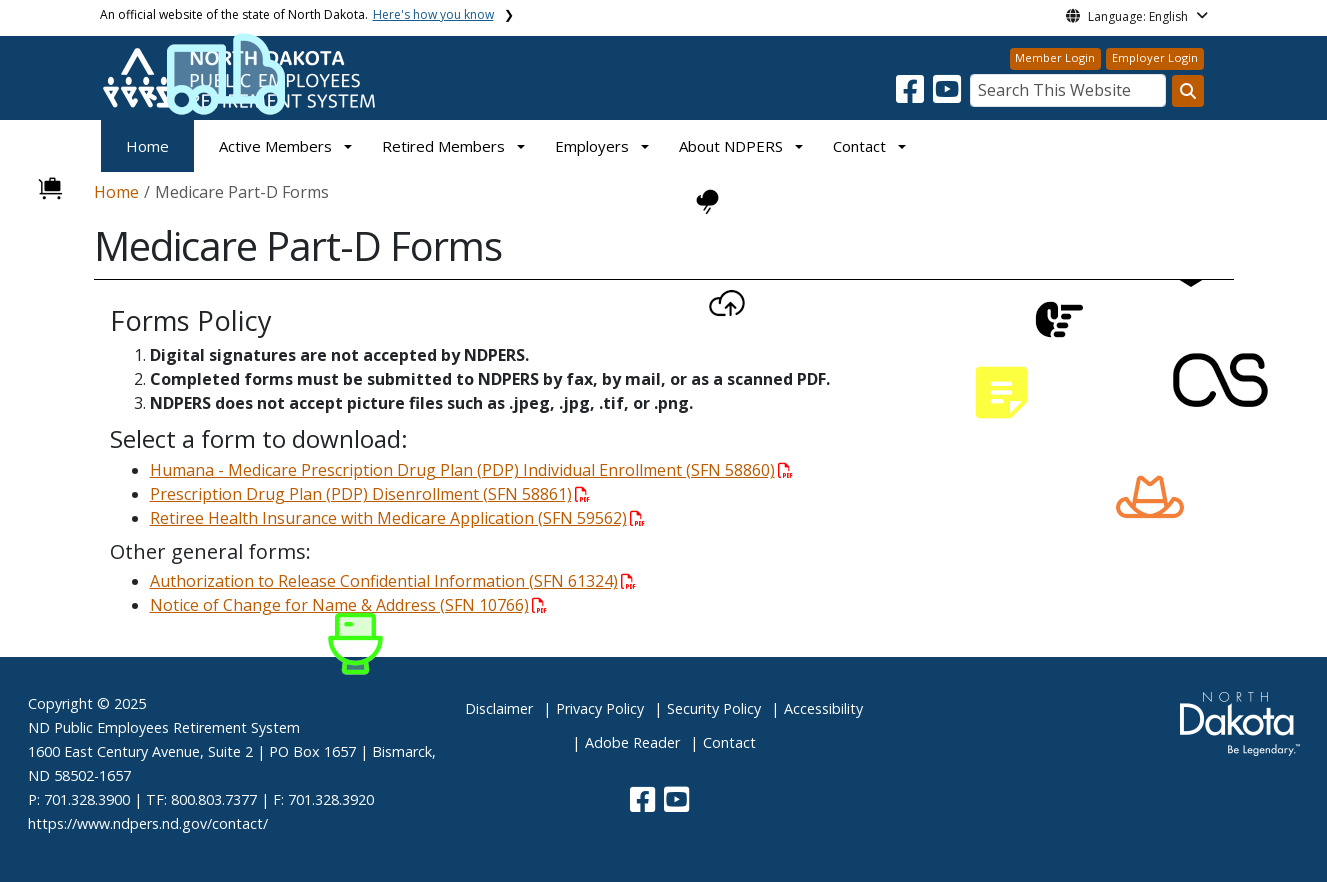 The height and width of the screenshot is (882, 1327). I want to click on create a new note, so click(1001, 392).